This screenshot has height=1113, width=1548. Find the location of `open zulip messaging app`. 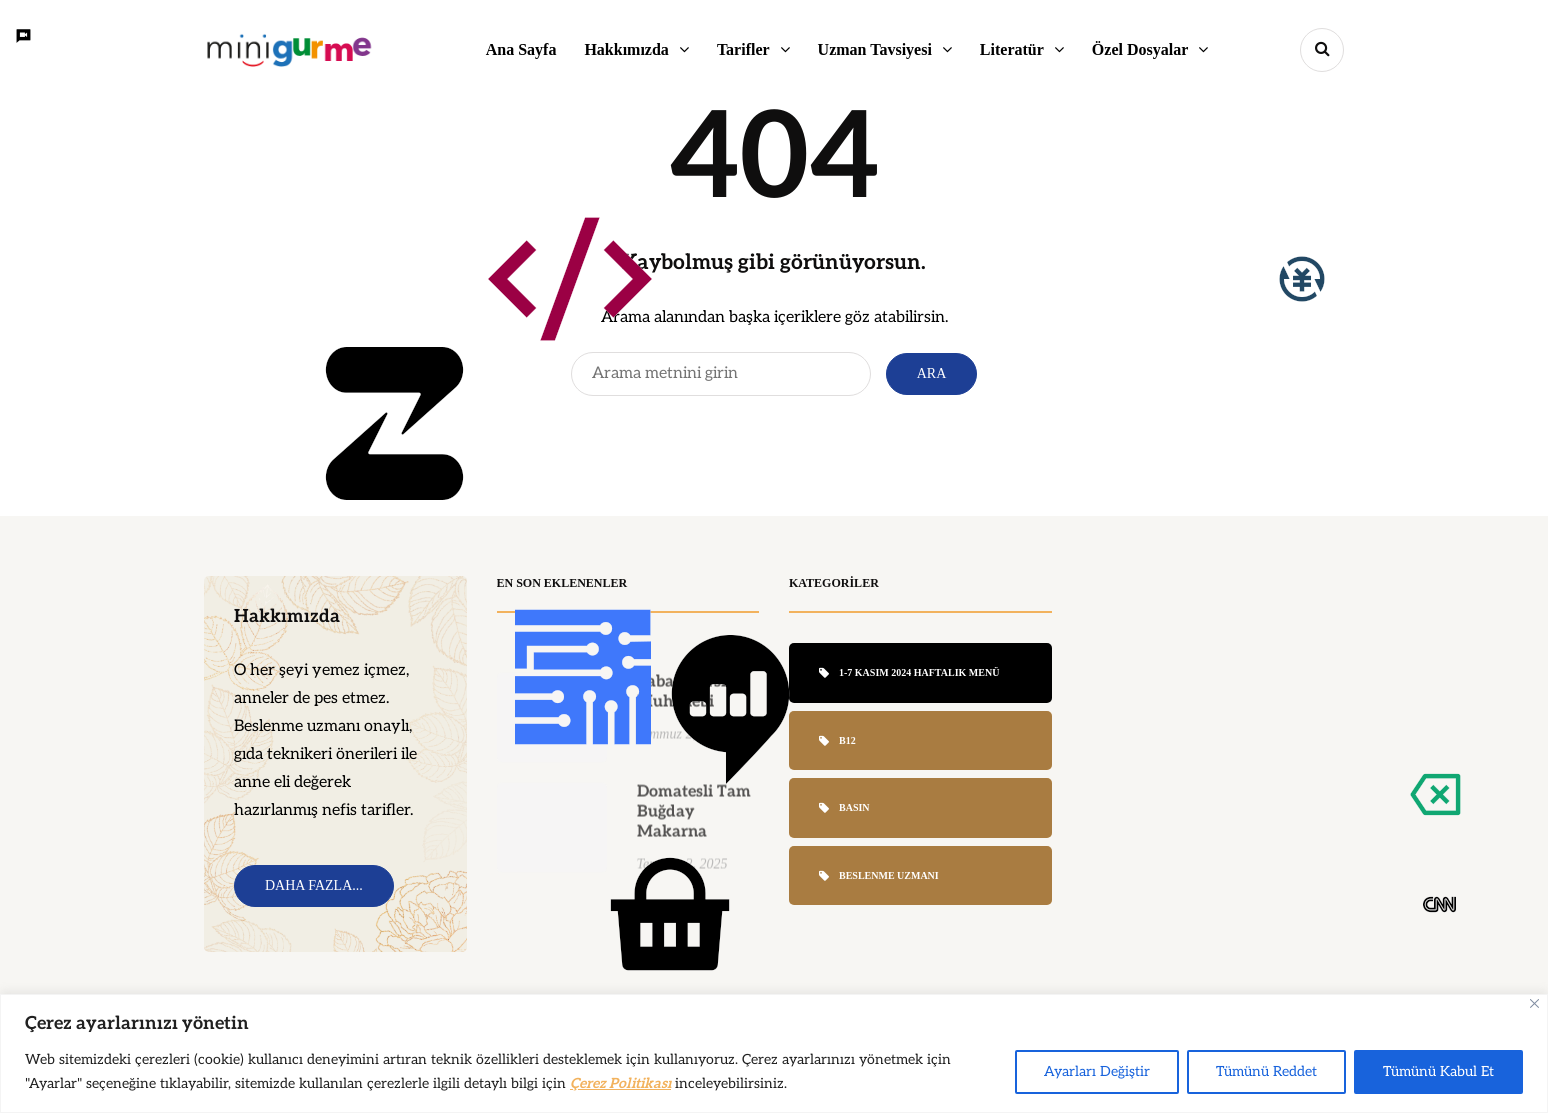

open zulip messaging app is located at coordinates (394, 423).